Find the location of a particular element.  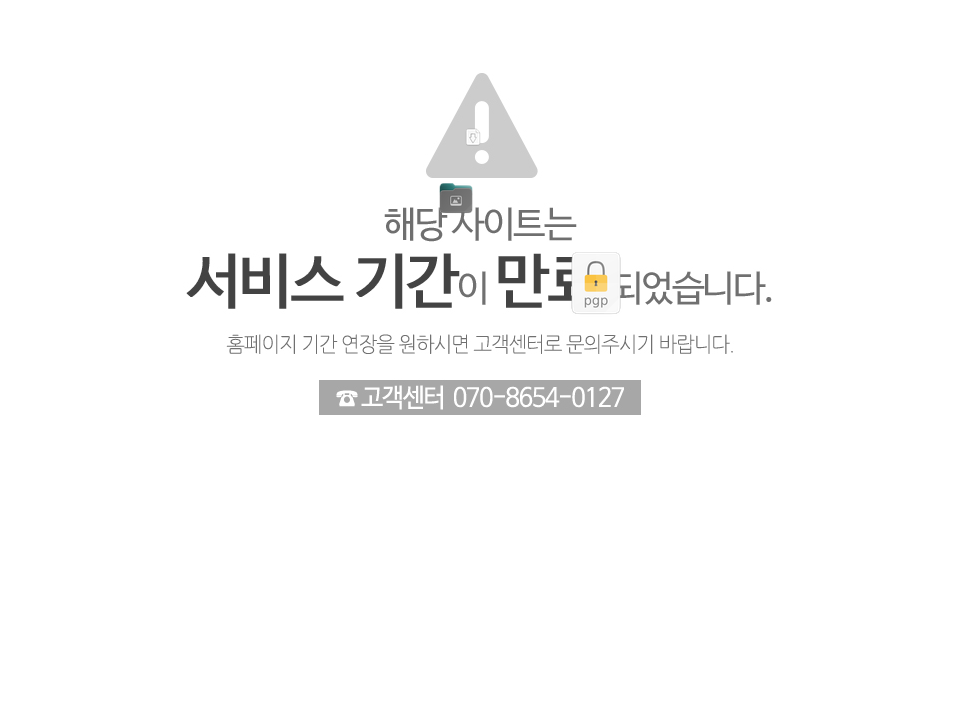

install a file or package is located at coordinates (473, 137).